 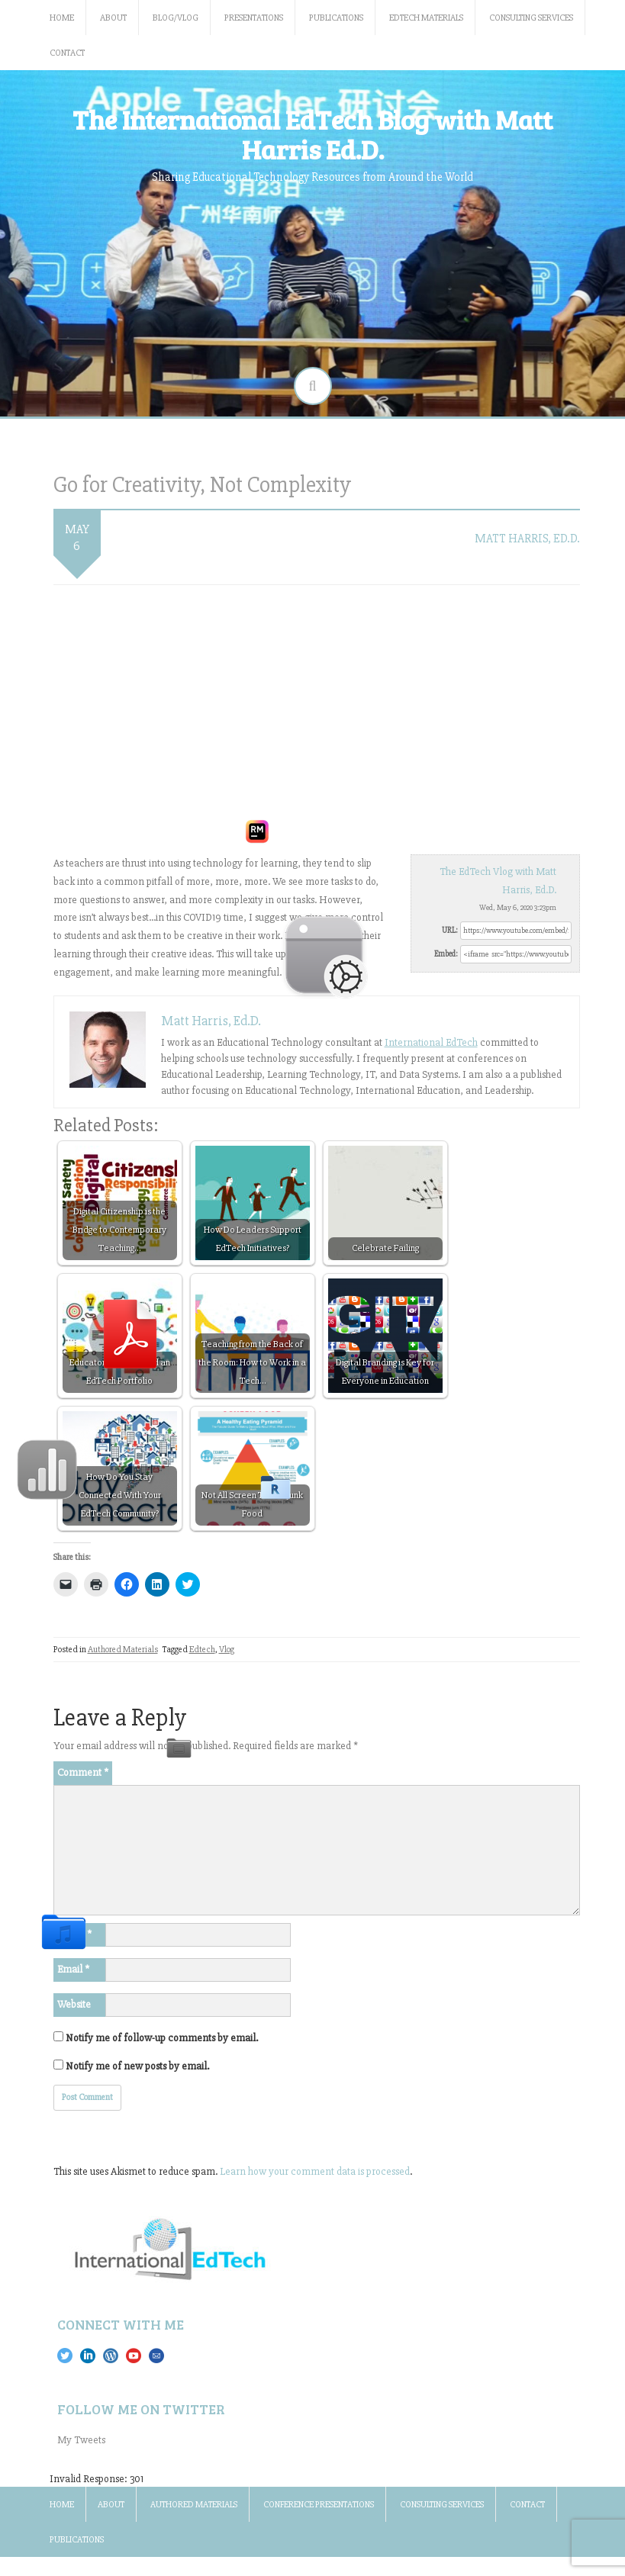 I want to click on open a PDF document, so click(x=130, y=1335).